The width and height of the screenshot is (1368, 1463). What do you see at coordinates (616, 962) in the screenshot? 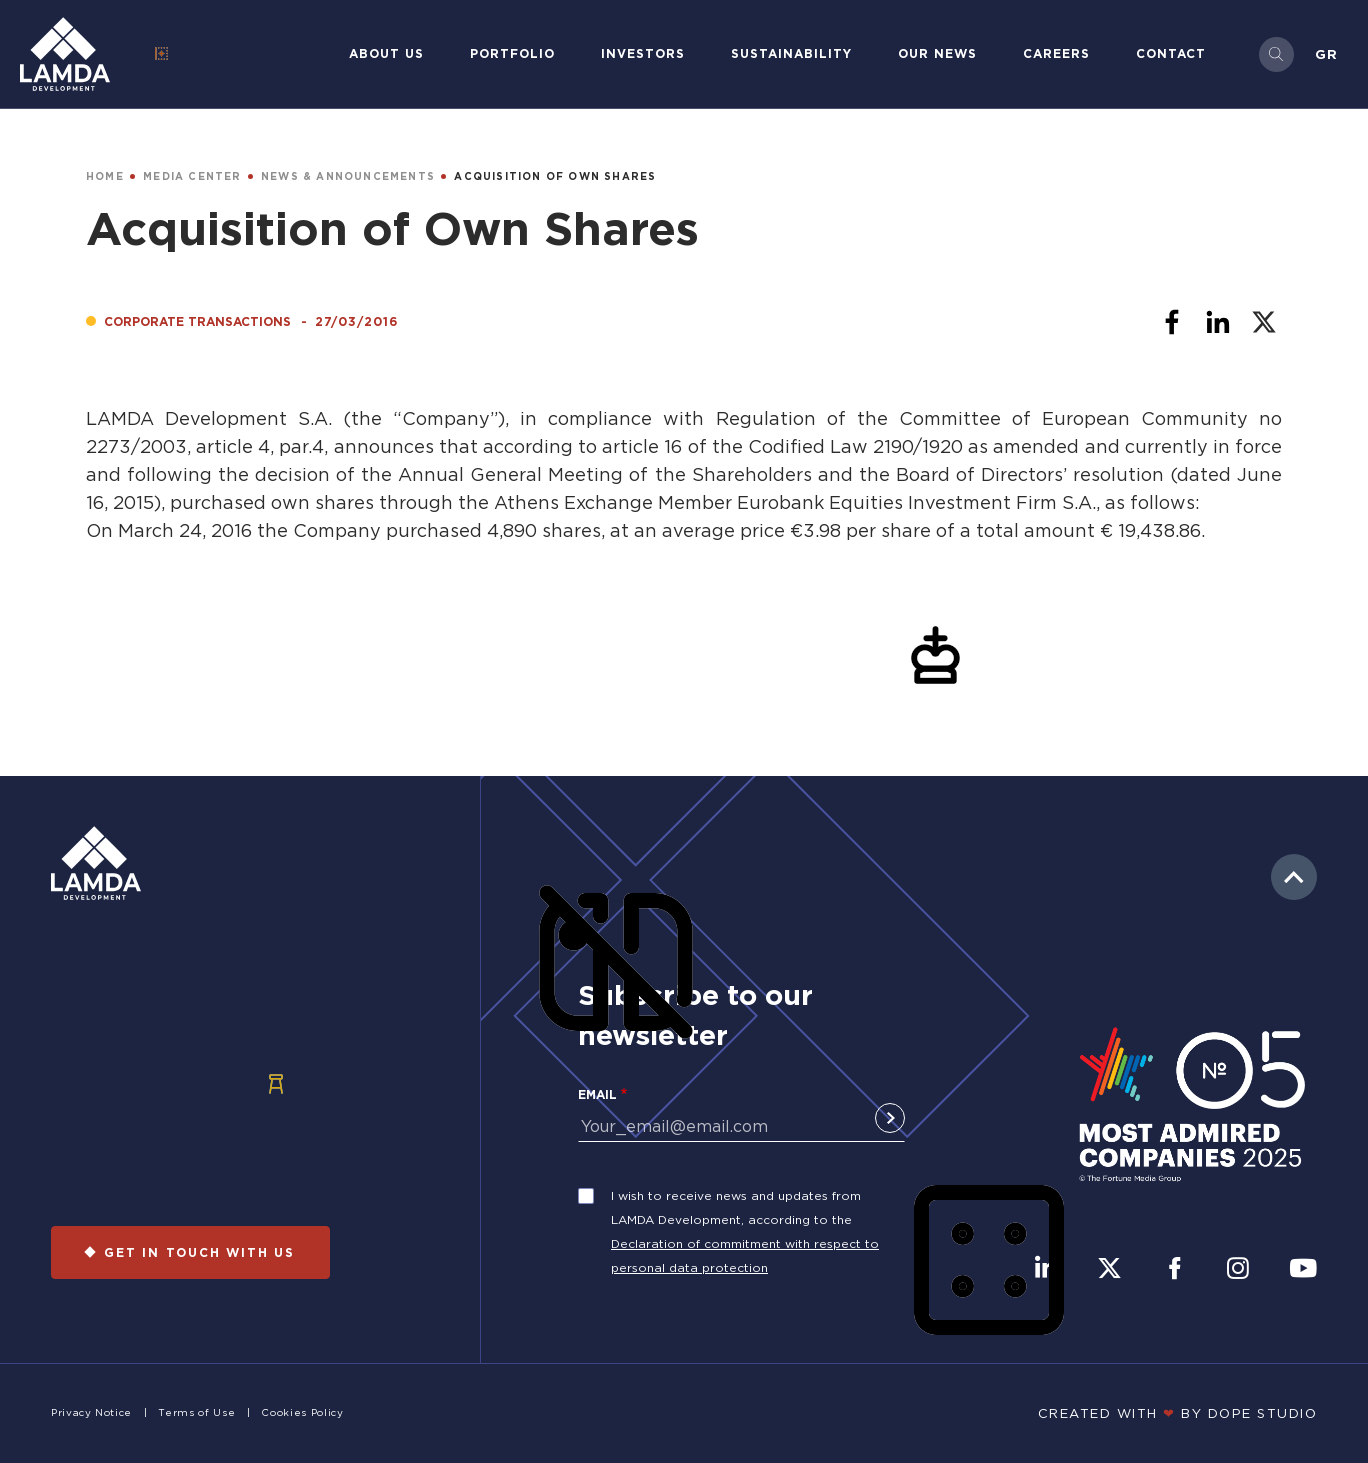
I see `nintendo switch controller disconnected` at bounding box center [616, 962].